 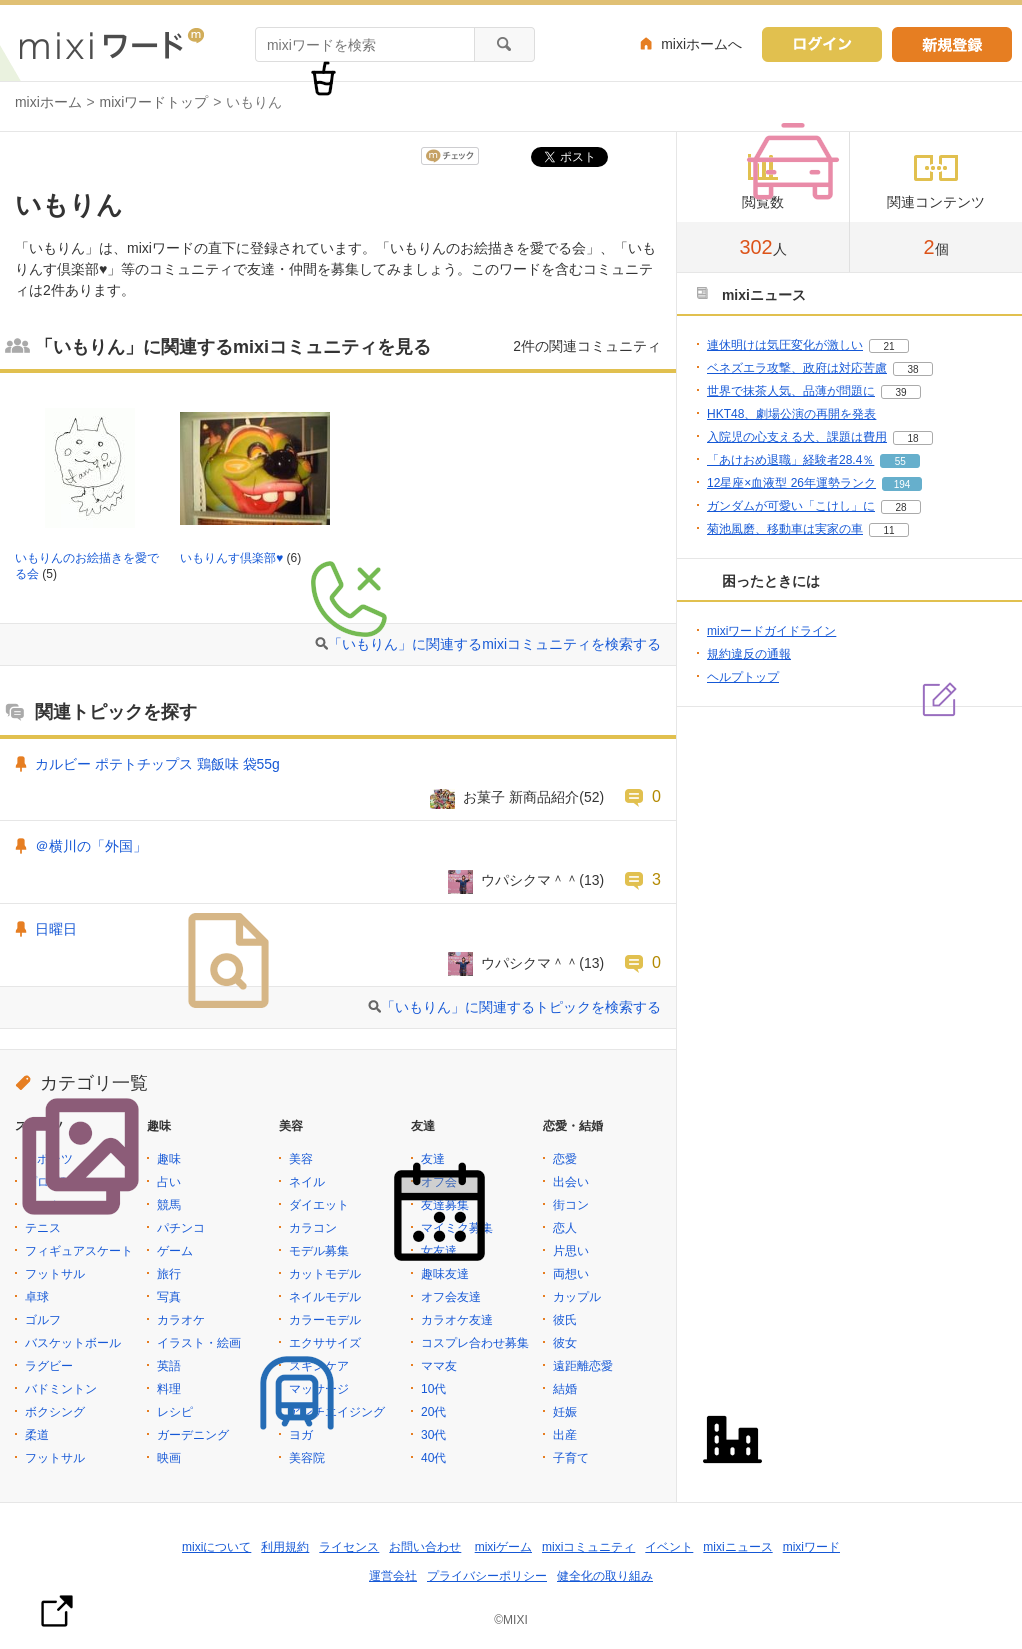 What do you see at coordinates (939, 700) in the screenshot?
I see `create a new note` at bounding box center [939, 700].